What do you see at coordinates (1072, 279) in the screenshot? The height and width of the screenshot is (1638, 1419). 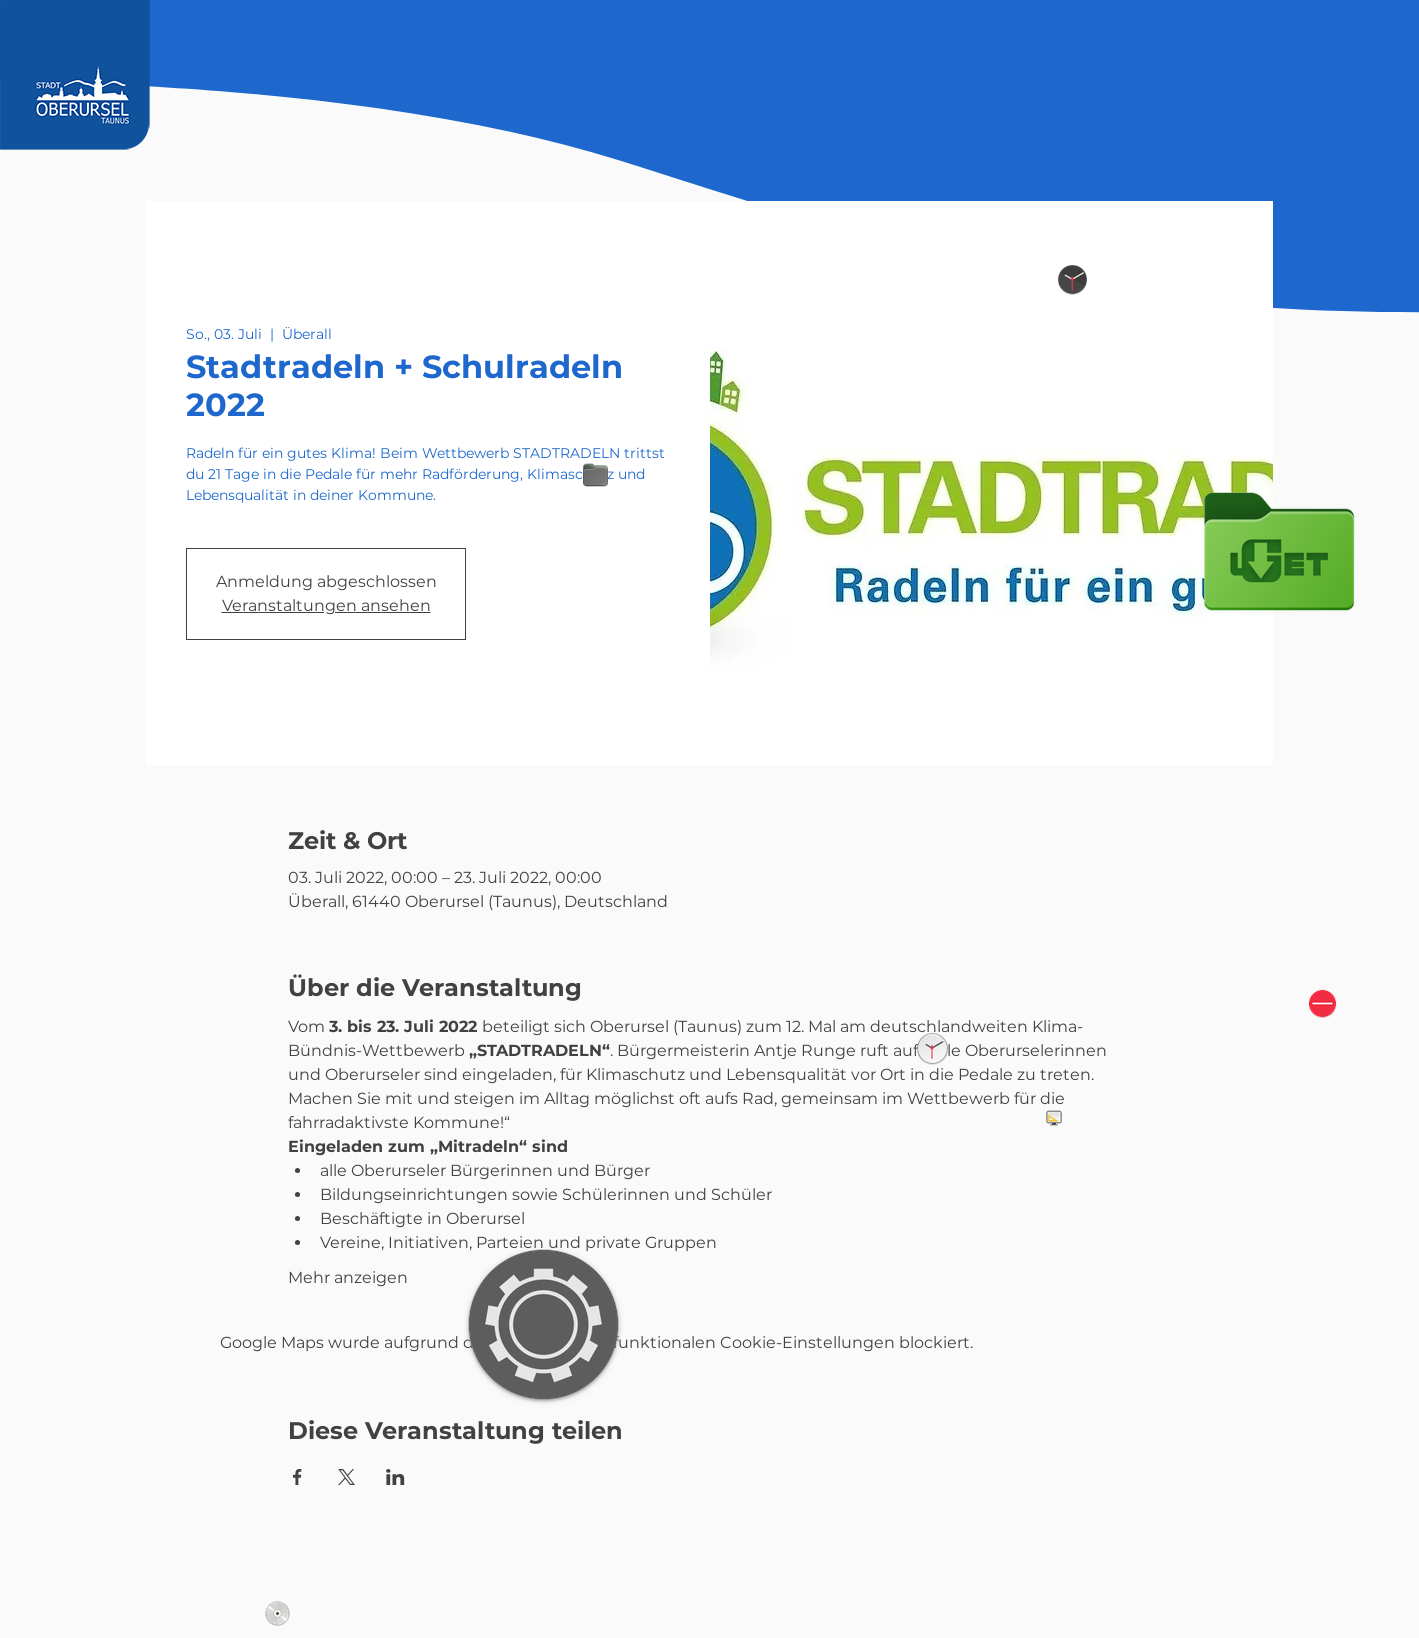 I see `indicates a time-sensitive or urgent item` at bounding box center [1072, 279].